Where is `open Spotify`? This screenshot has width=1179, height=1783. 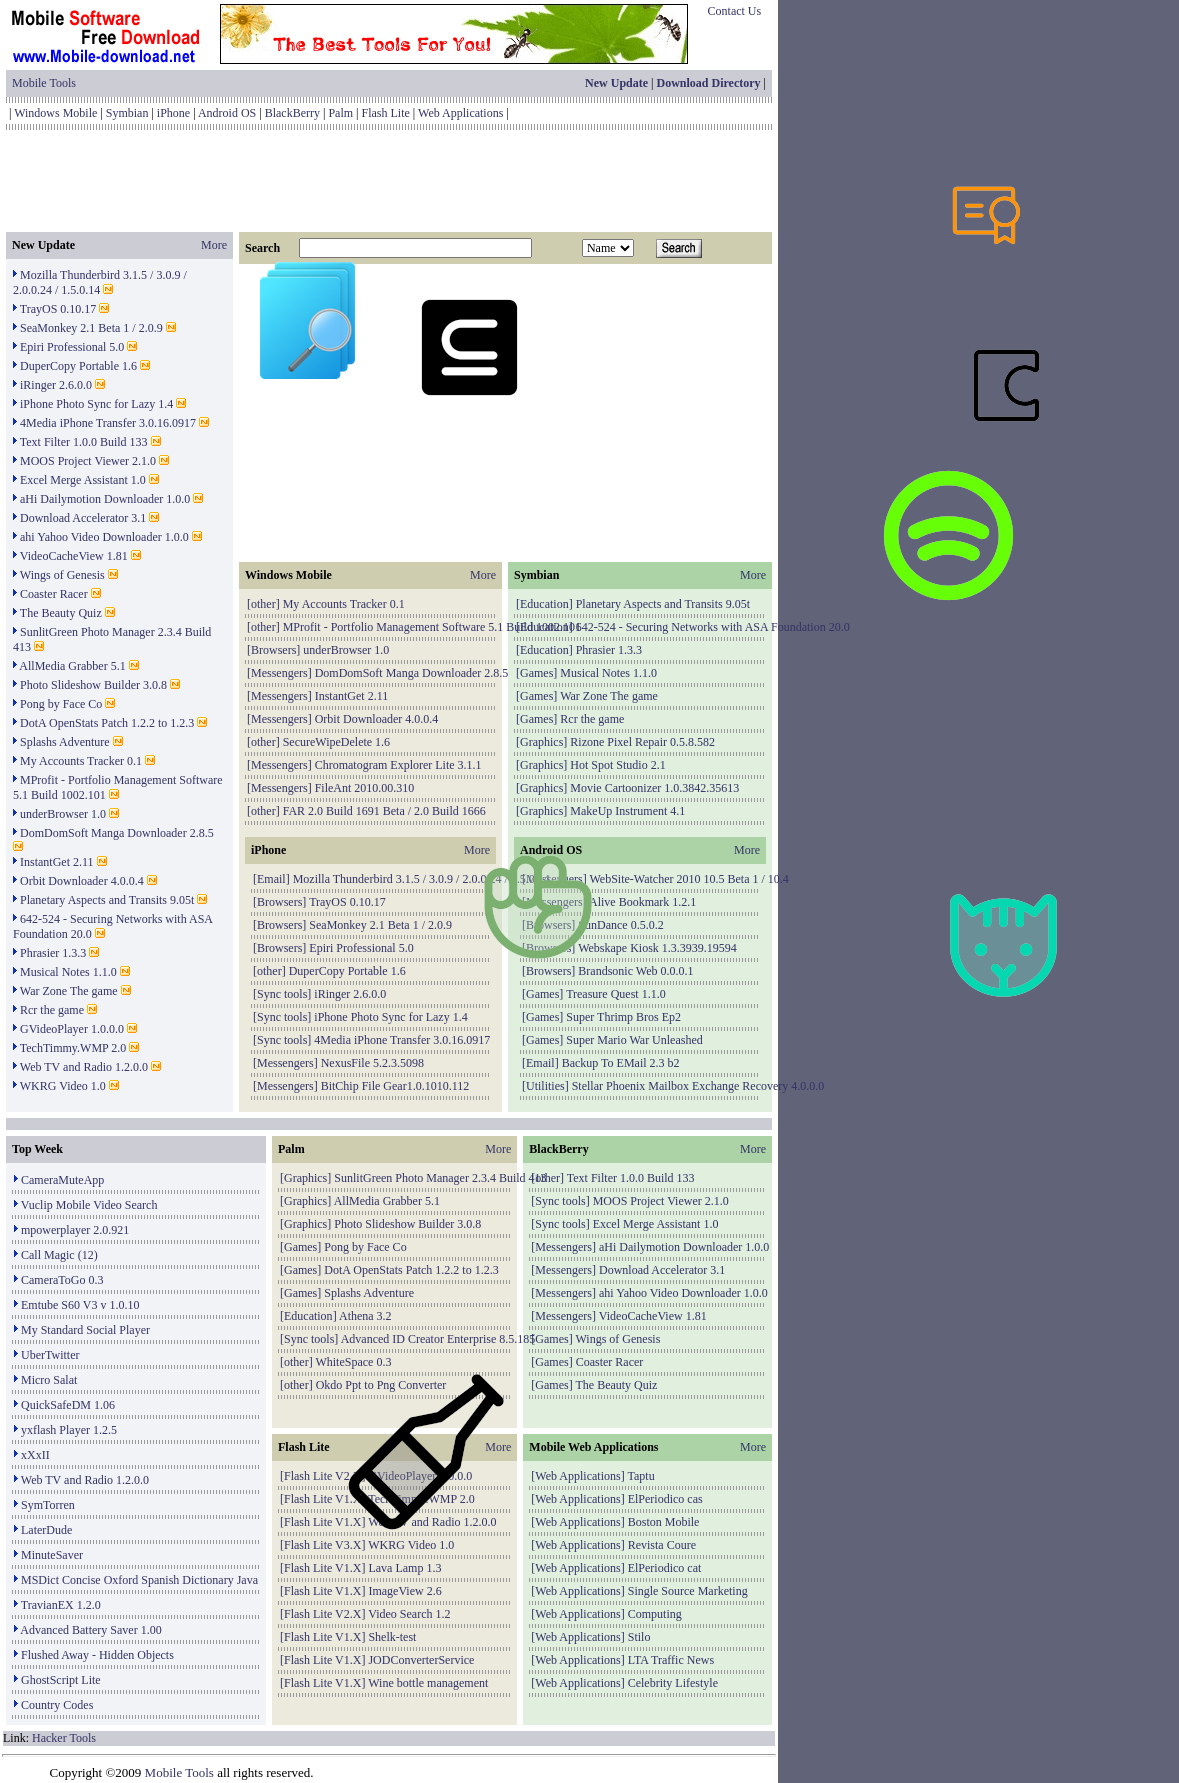
open Spotify is located at coordinates (948, 535).